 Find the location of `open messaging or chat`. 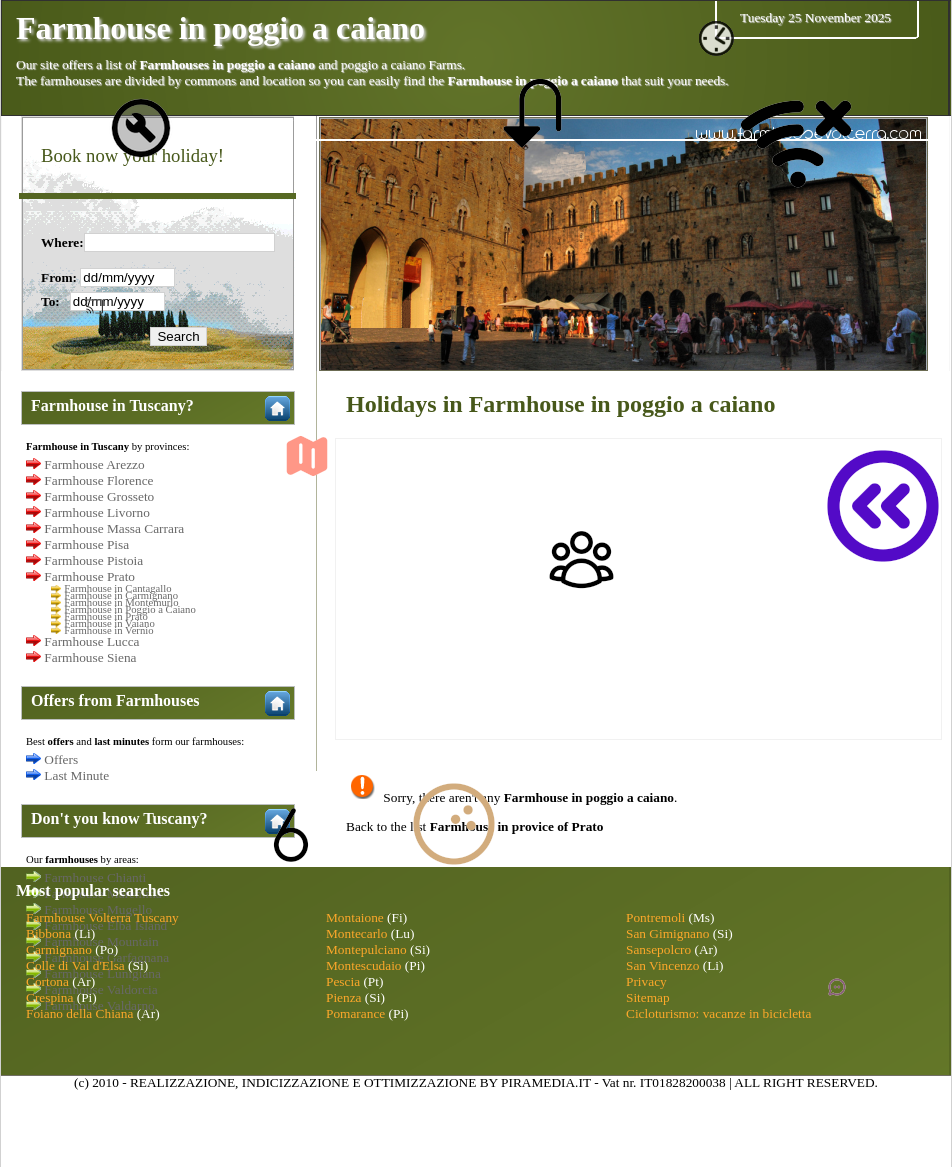

open messaging or chat is located at coordinates (837, 987).